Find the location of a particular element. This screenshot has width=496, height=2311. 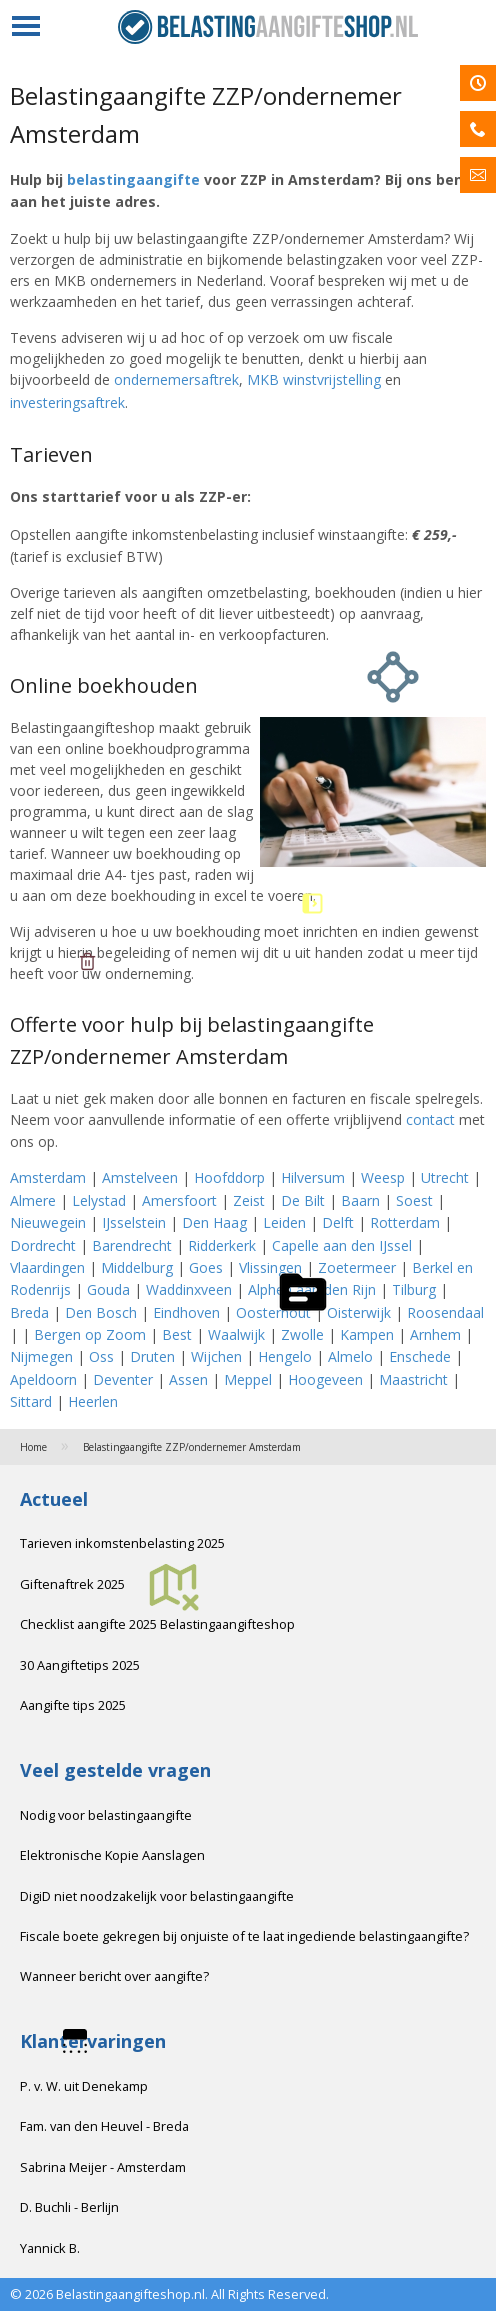

expand the left sidebar is located at coordinates (312, 903).